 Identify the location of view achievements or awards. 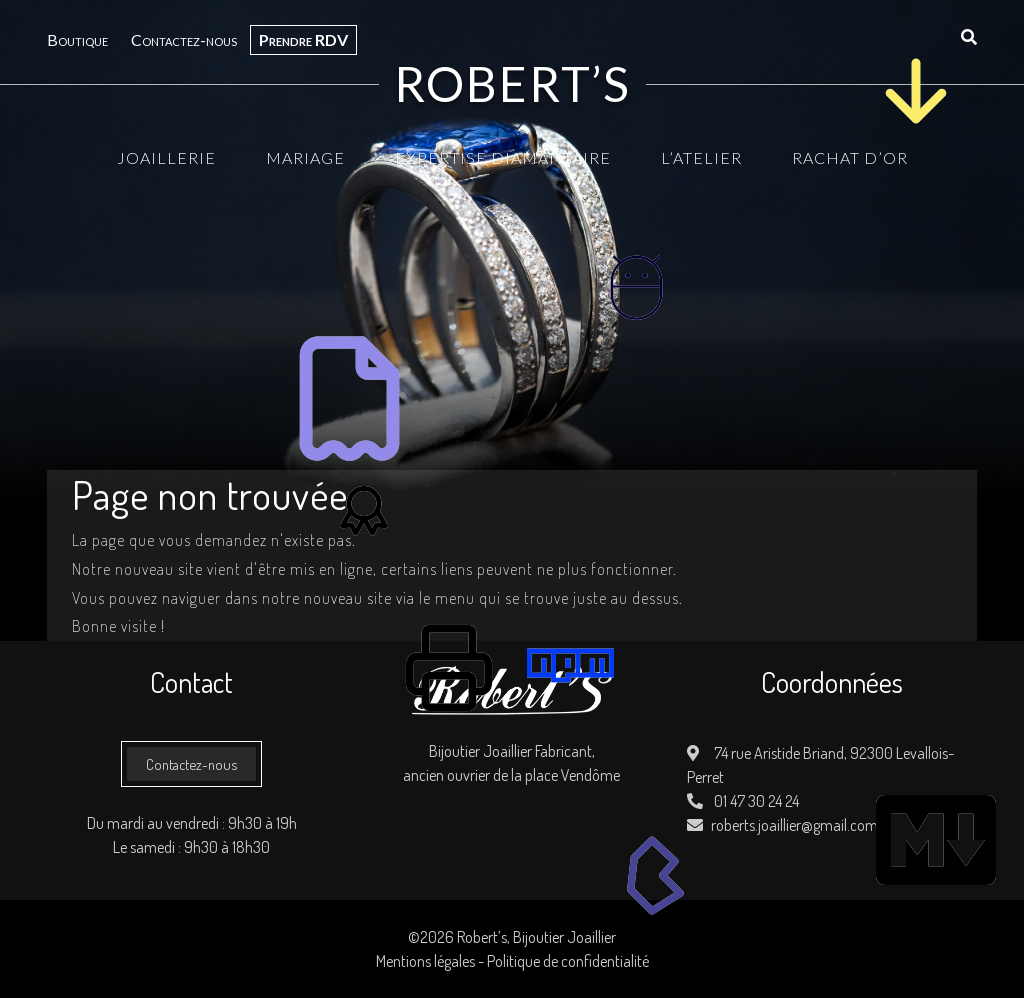
(364, 511).